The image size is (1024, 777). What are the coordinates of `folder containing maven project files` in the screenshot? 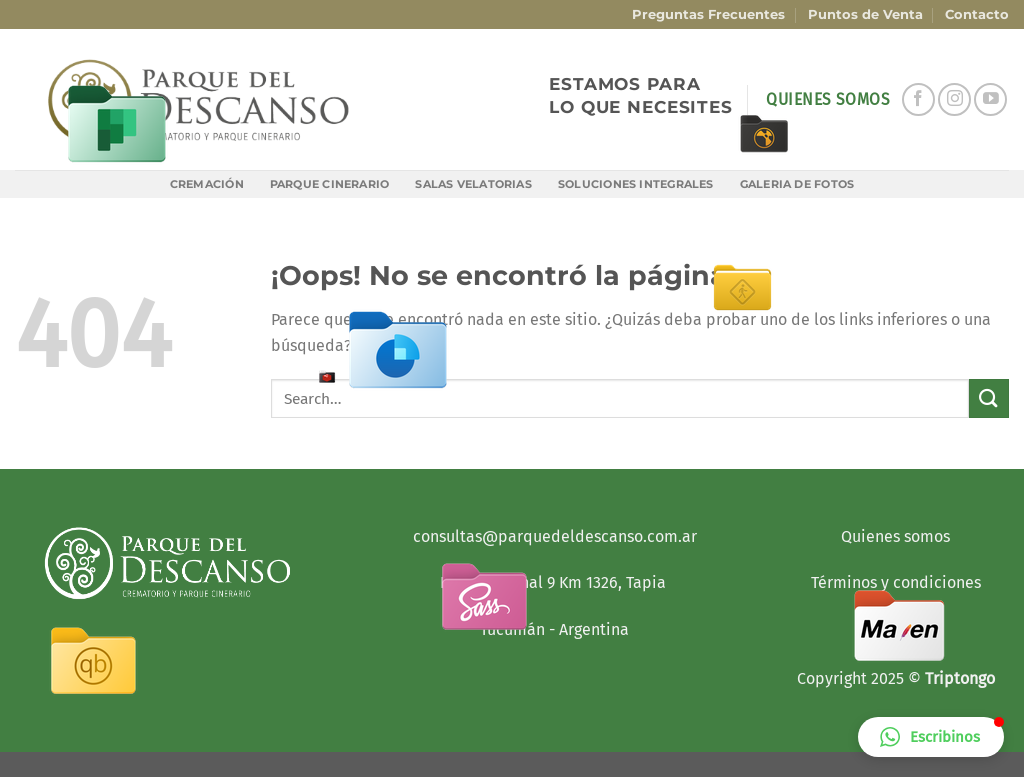 It's located at (899, 628).